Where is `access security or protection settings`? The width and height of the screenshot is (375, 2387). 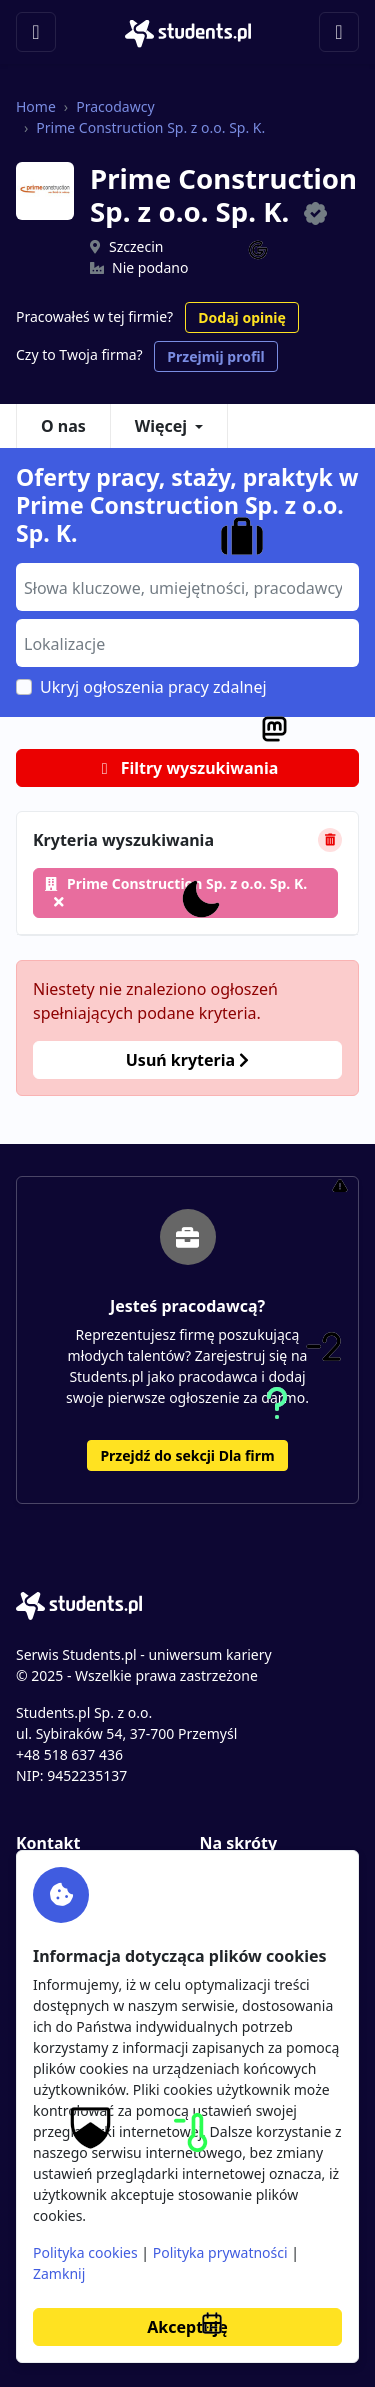 access security or protection settings is located at coordinates (90, 2125).